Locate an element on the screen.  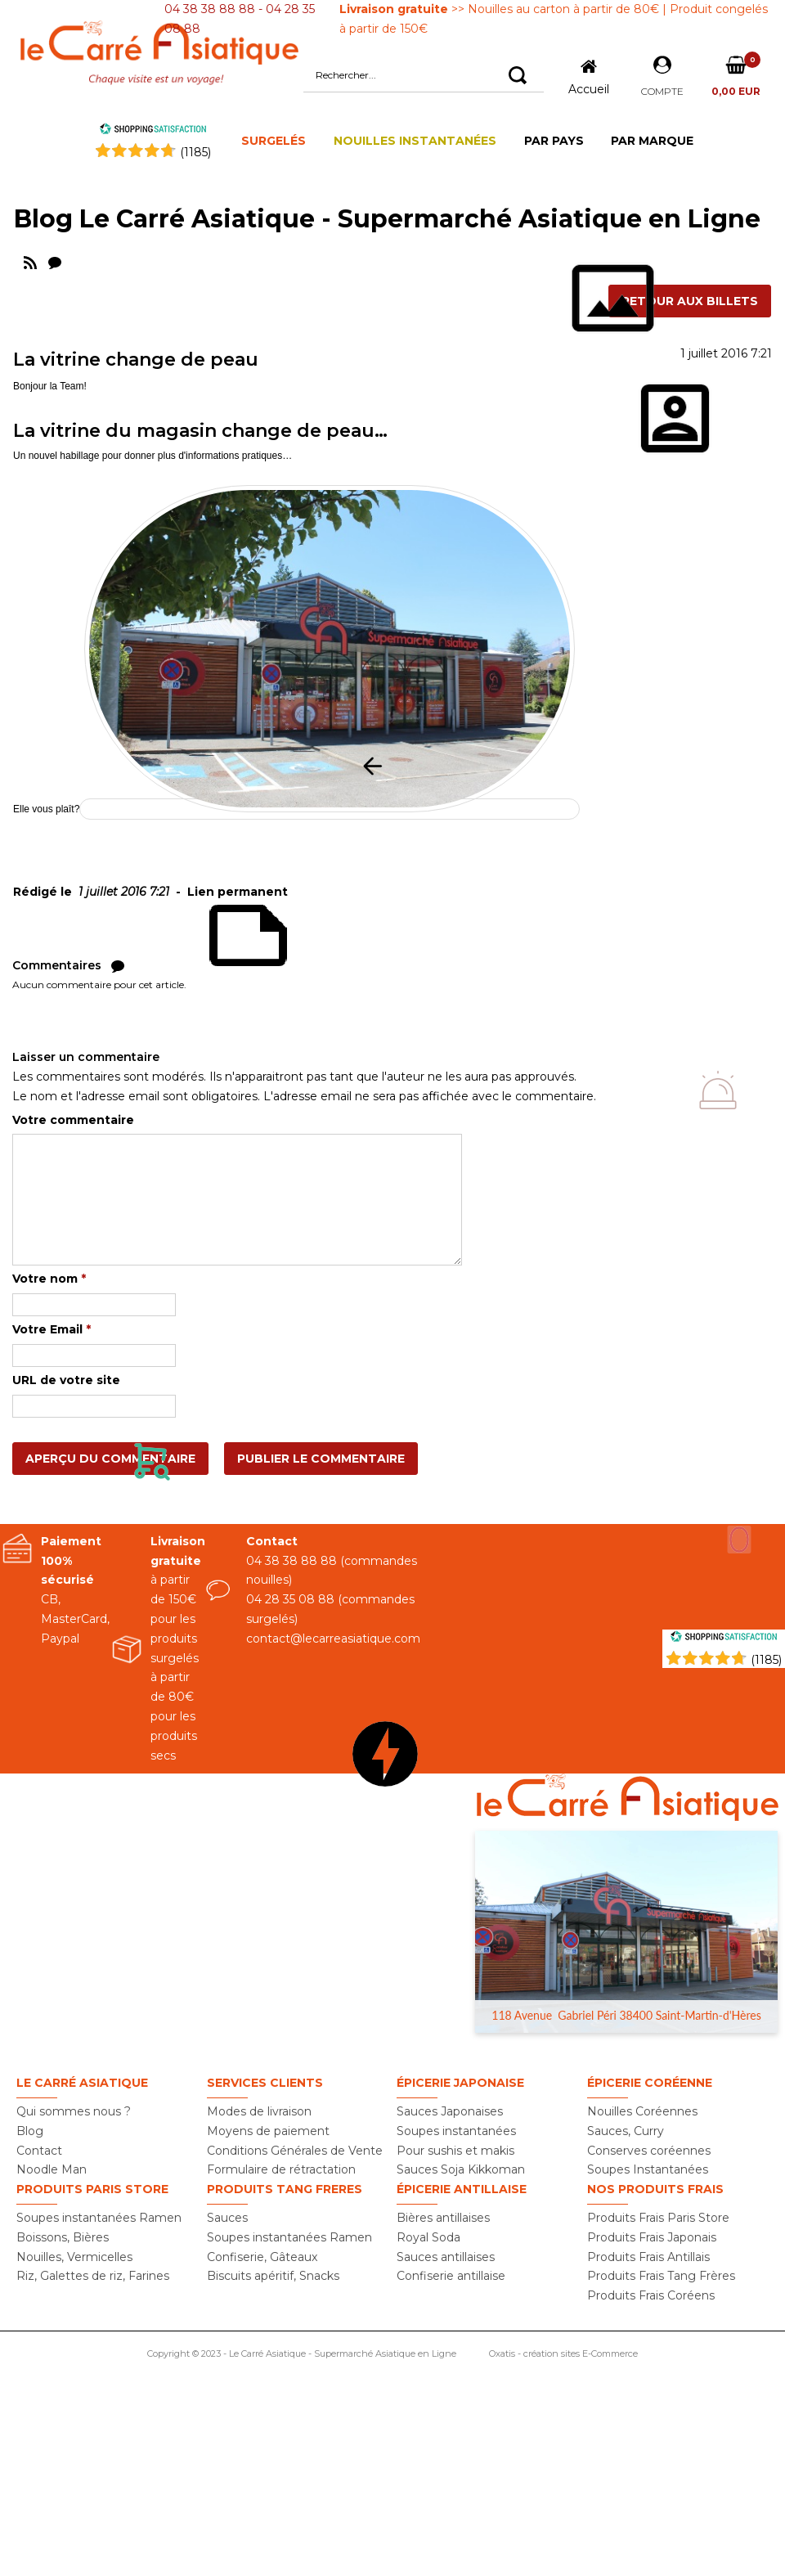
indicates an active alert or warning is located at coordinates (718, 1094).